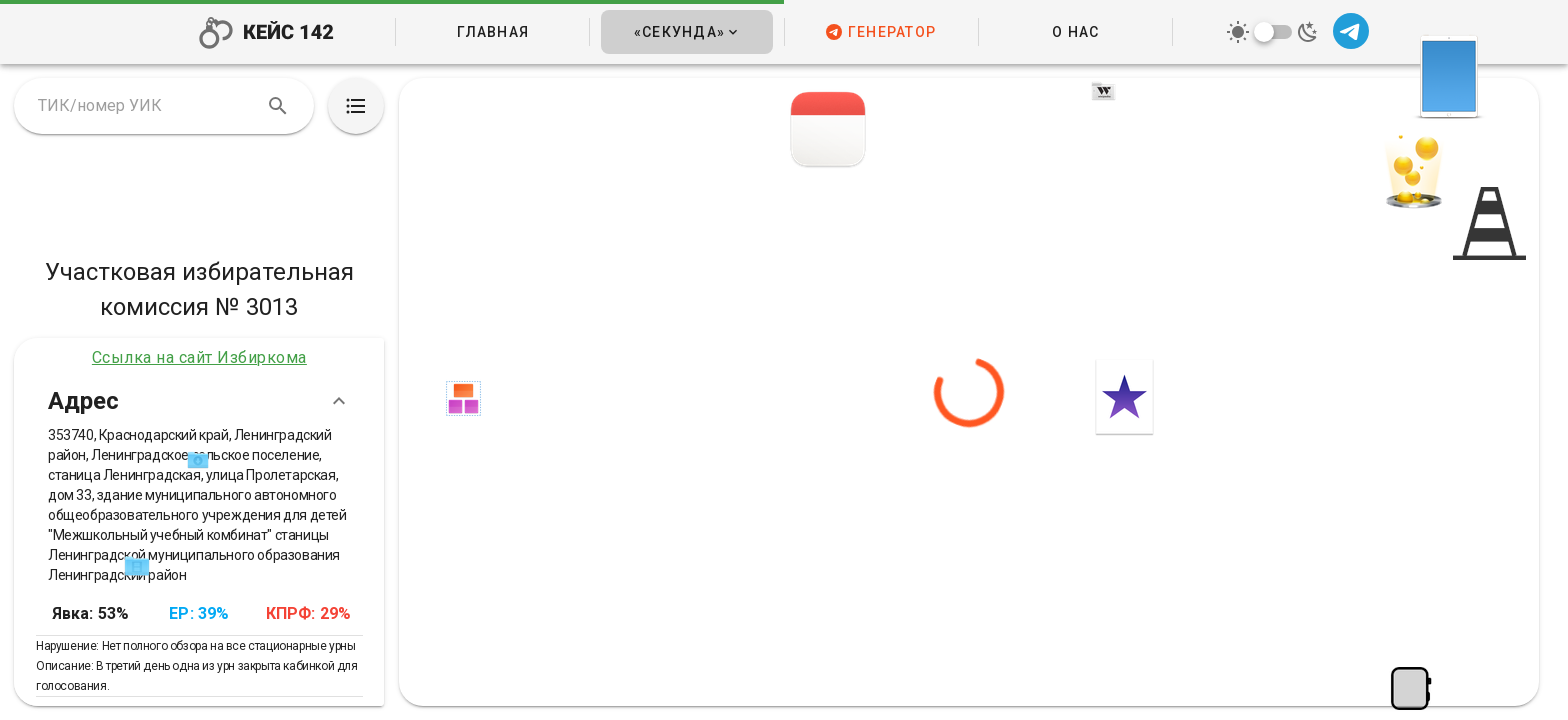  I want to click on open your movies folder, so click(137, 566).